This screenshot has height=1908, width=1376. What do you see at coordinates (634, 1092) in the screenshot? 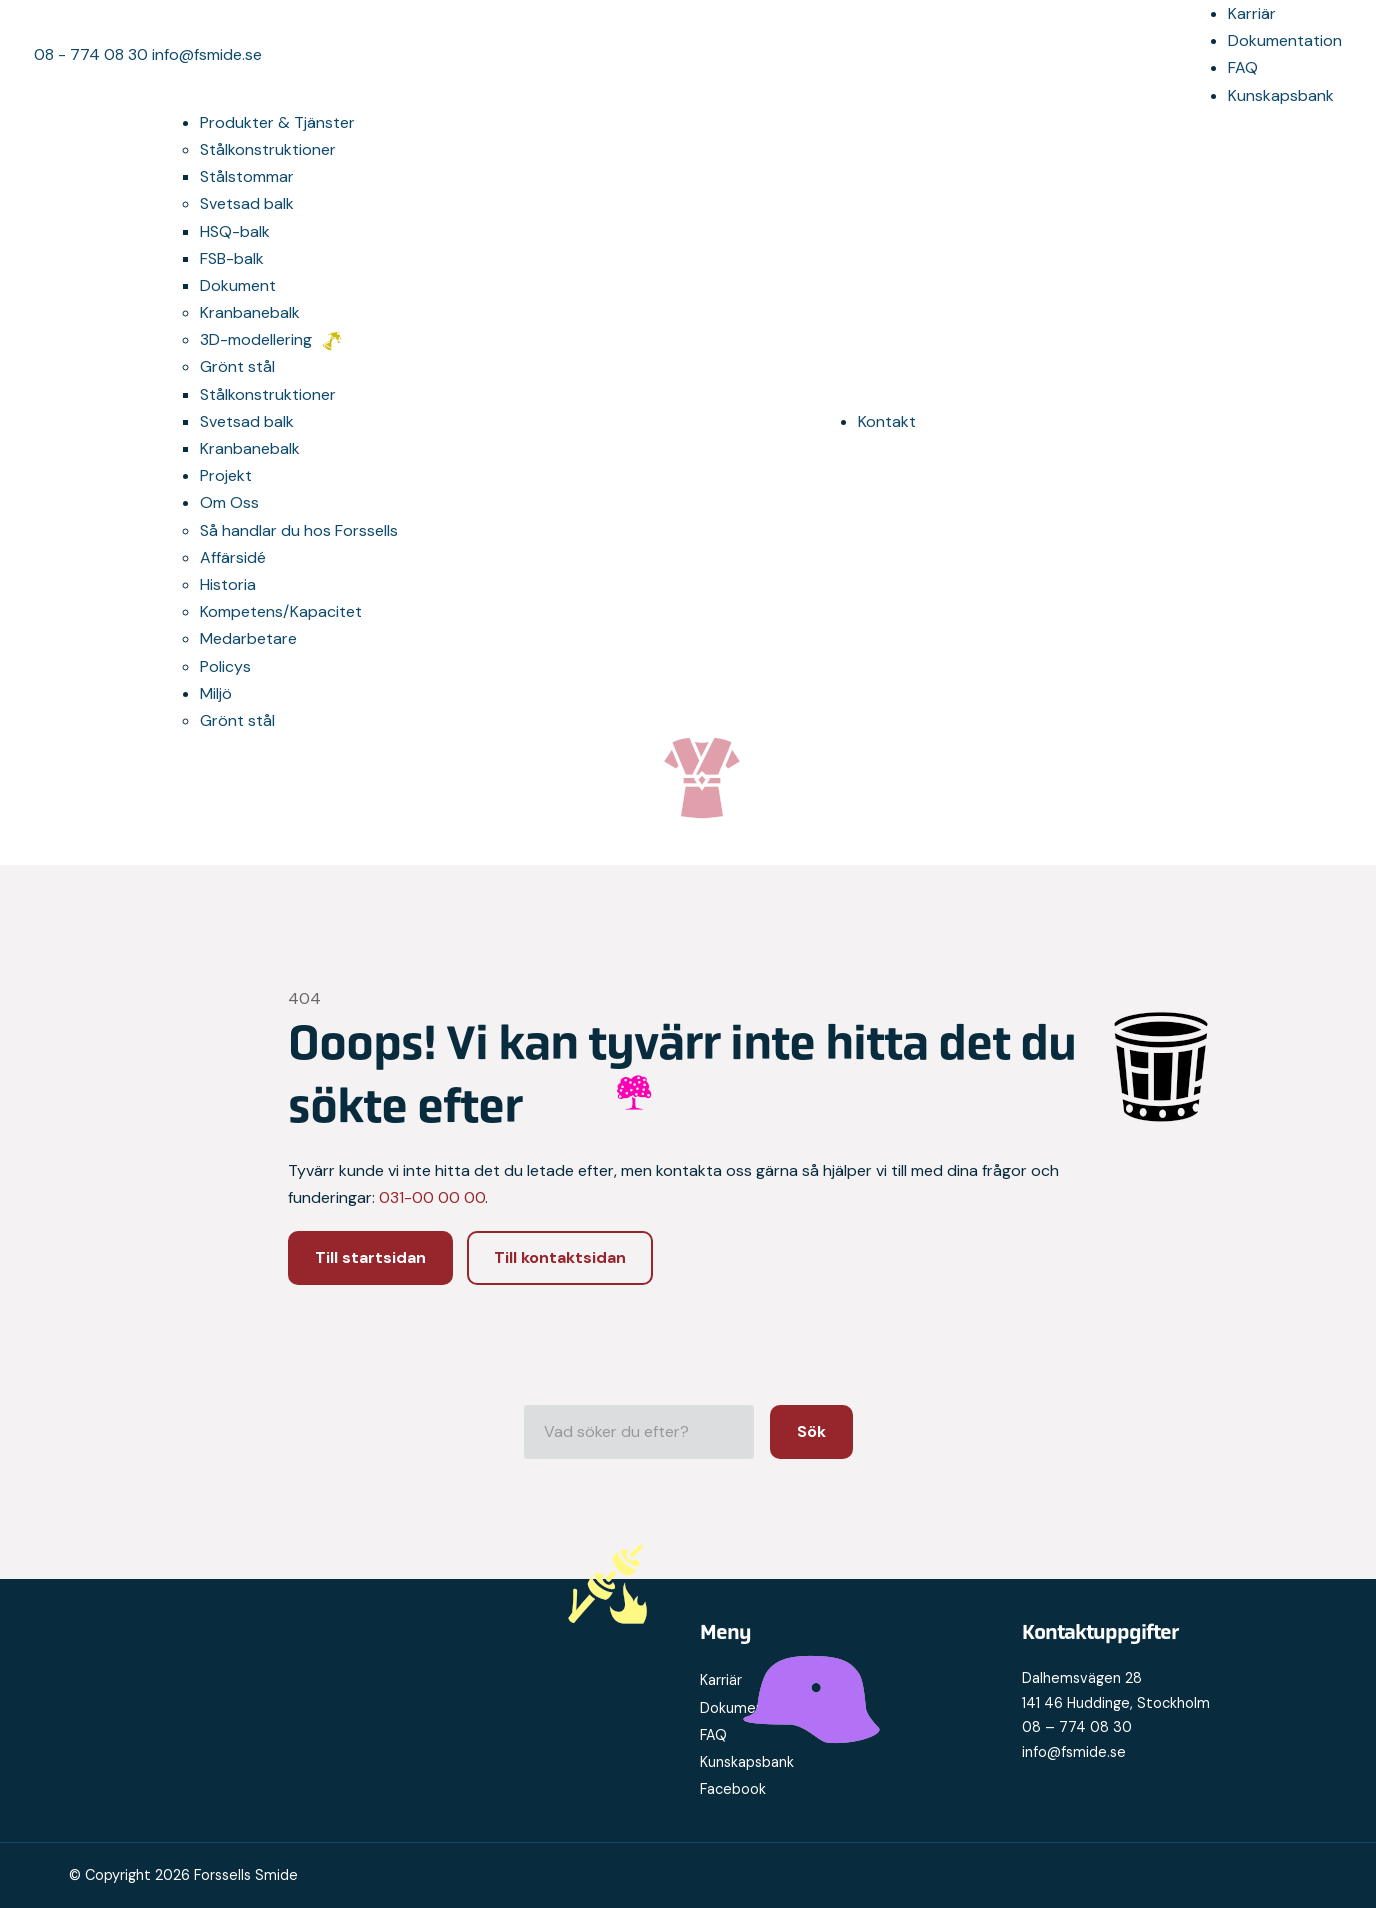
I see `access orchard or farming features` at bounding box center [634, 1092].